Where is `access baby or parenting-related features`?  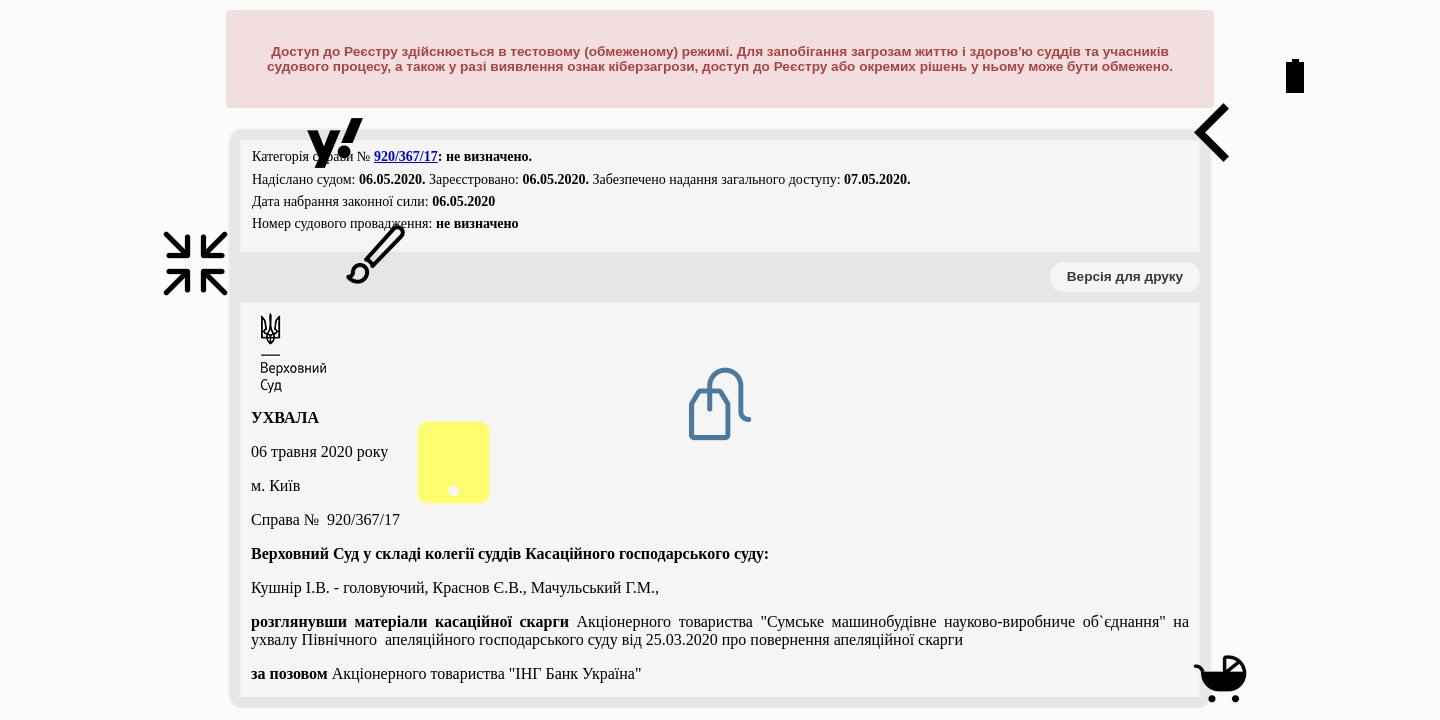
access baby or parenting-related features is located at coordinates (1221, 677).